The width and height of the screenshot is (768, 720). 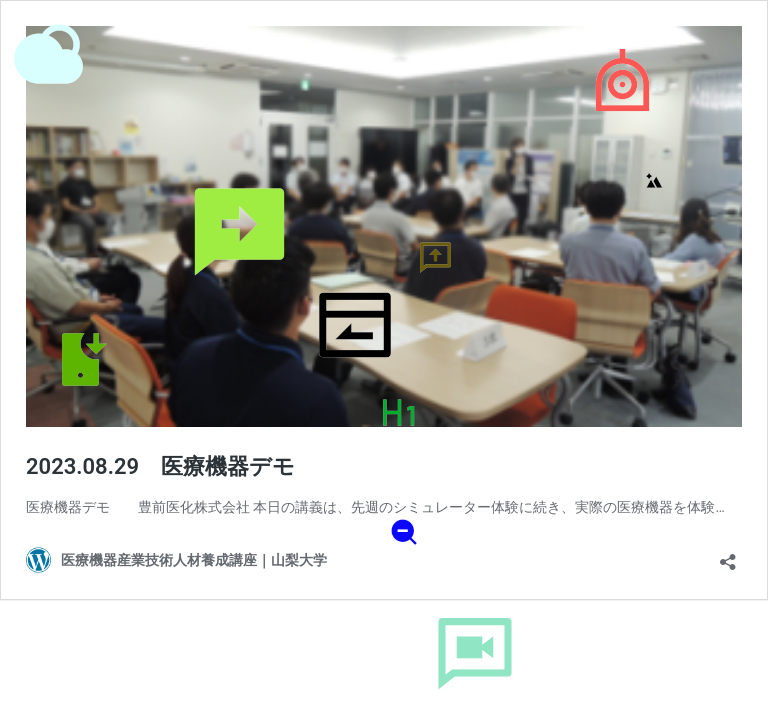 I want to click on download app to mobile device, so click(x=80, y=359).